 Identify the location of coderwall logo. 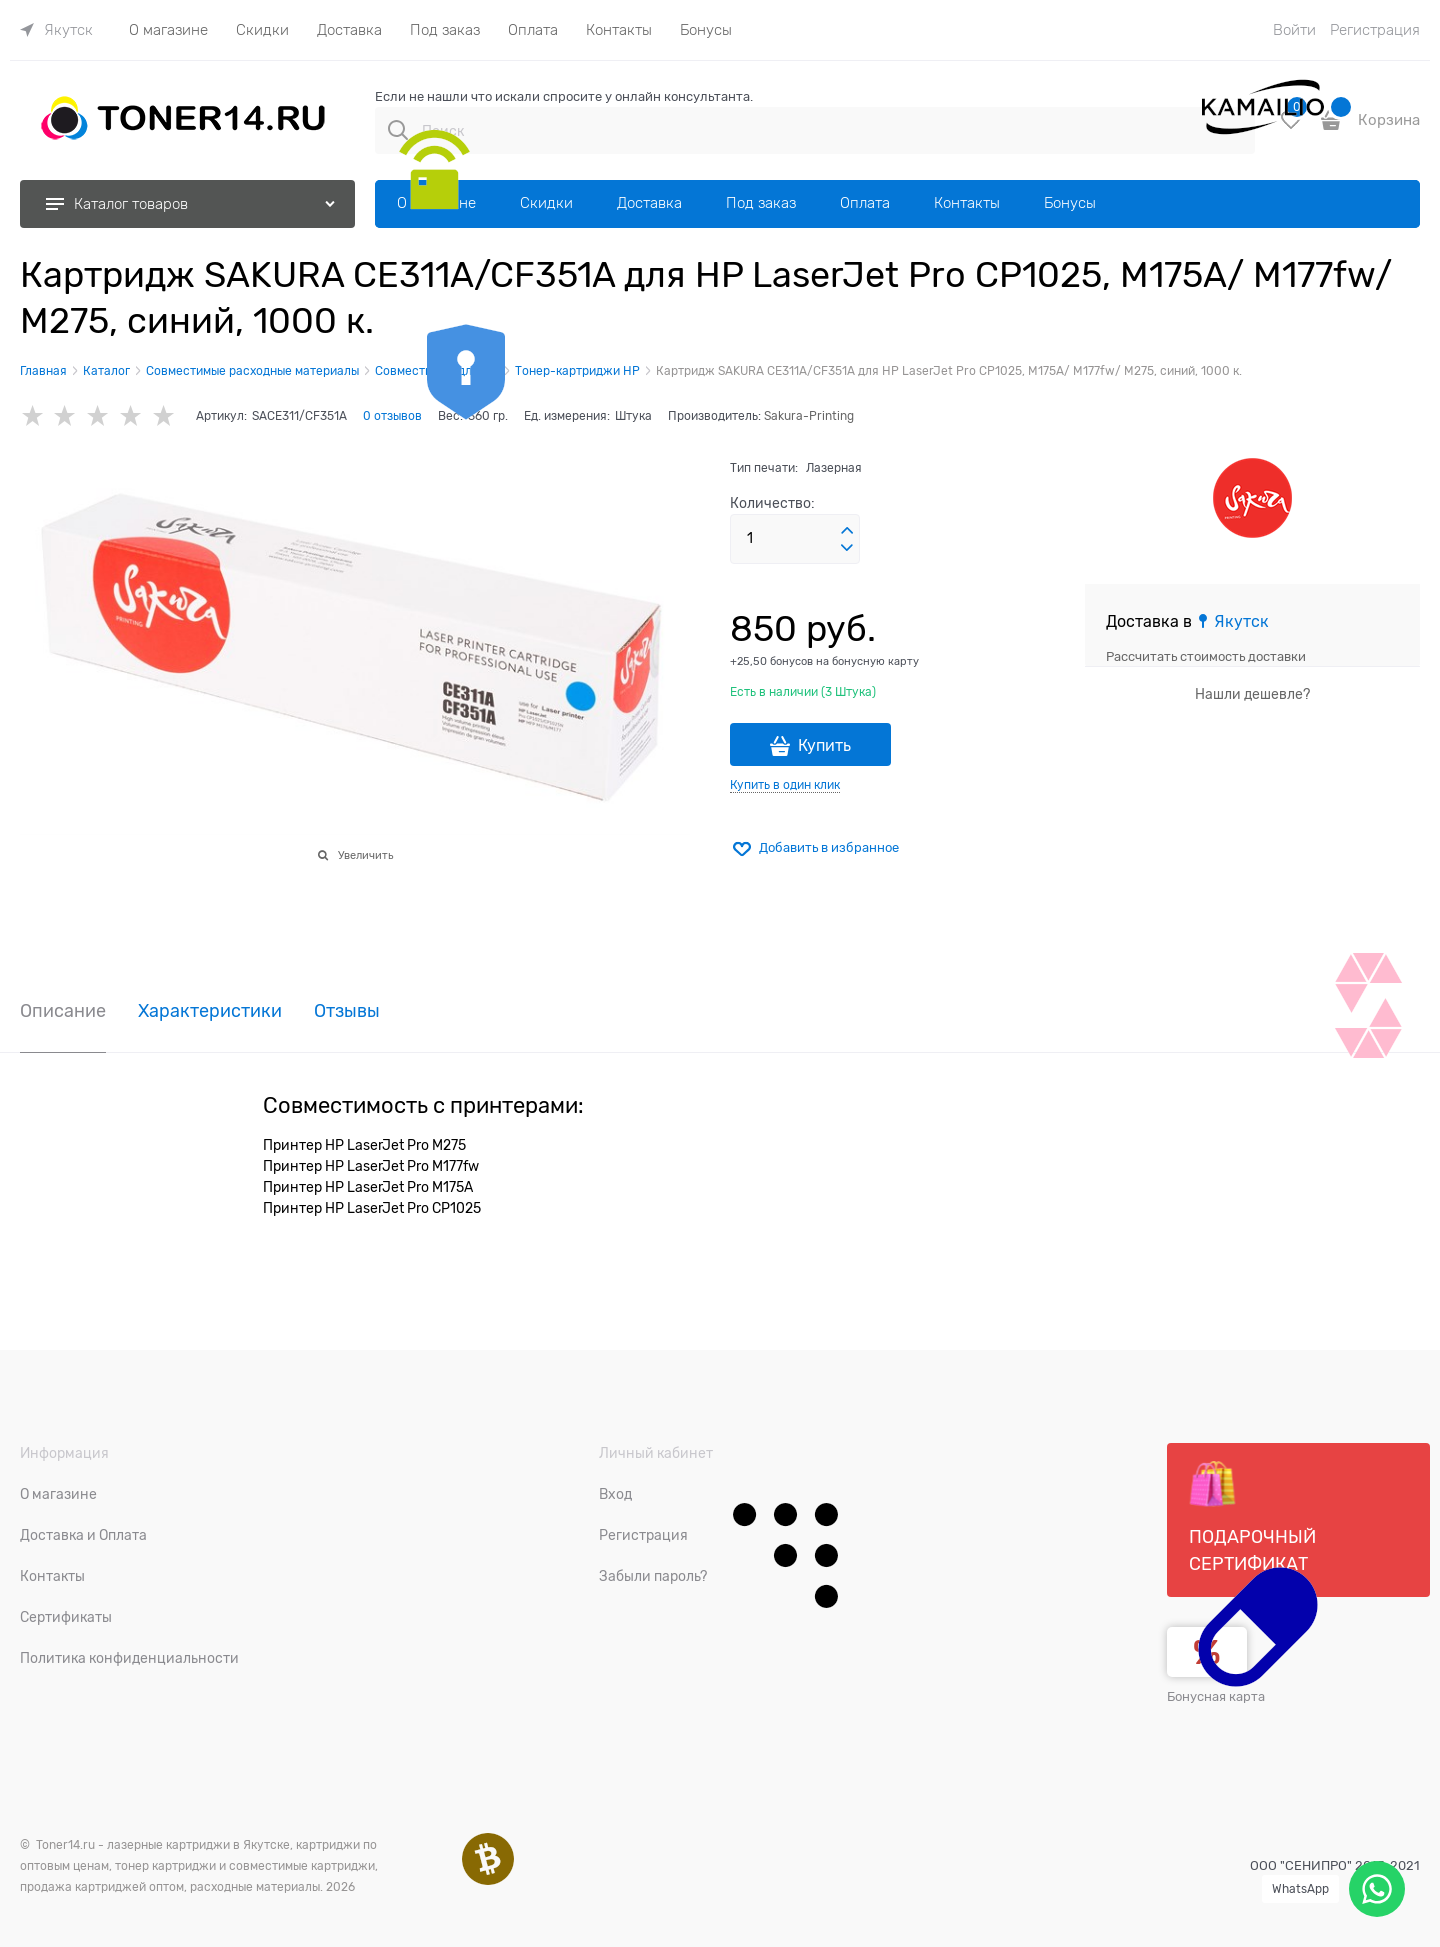
(785, 1555).